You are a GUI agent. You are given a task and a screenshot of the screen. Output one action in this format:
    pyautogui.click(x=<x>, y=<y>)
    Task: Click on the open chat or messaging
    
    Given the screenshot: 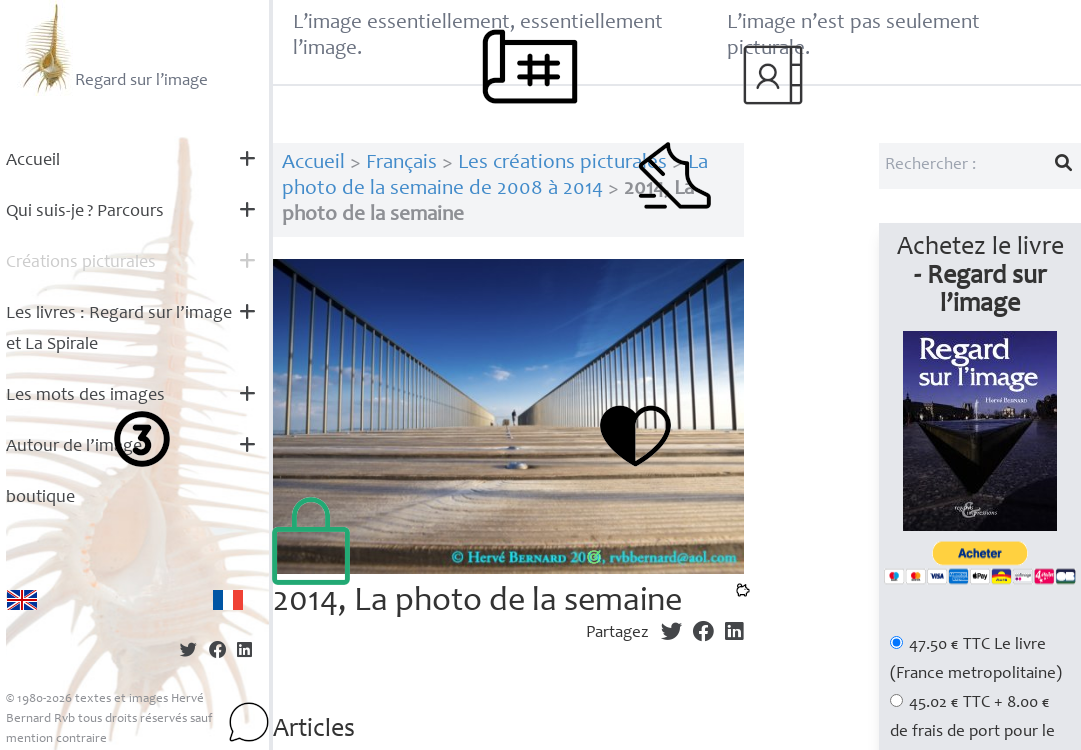 What is the action you would take?
    pyautogui.click(x=249, y=722)
    